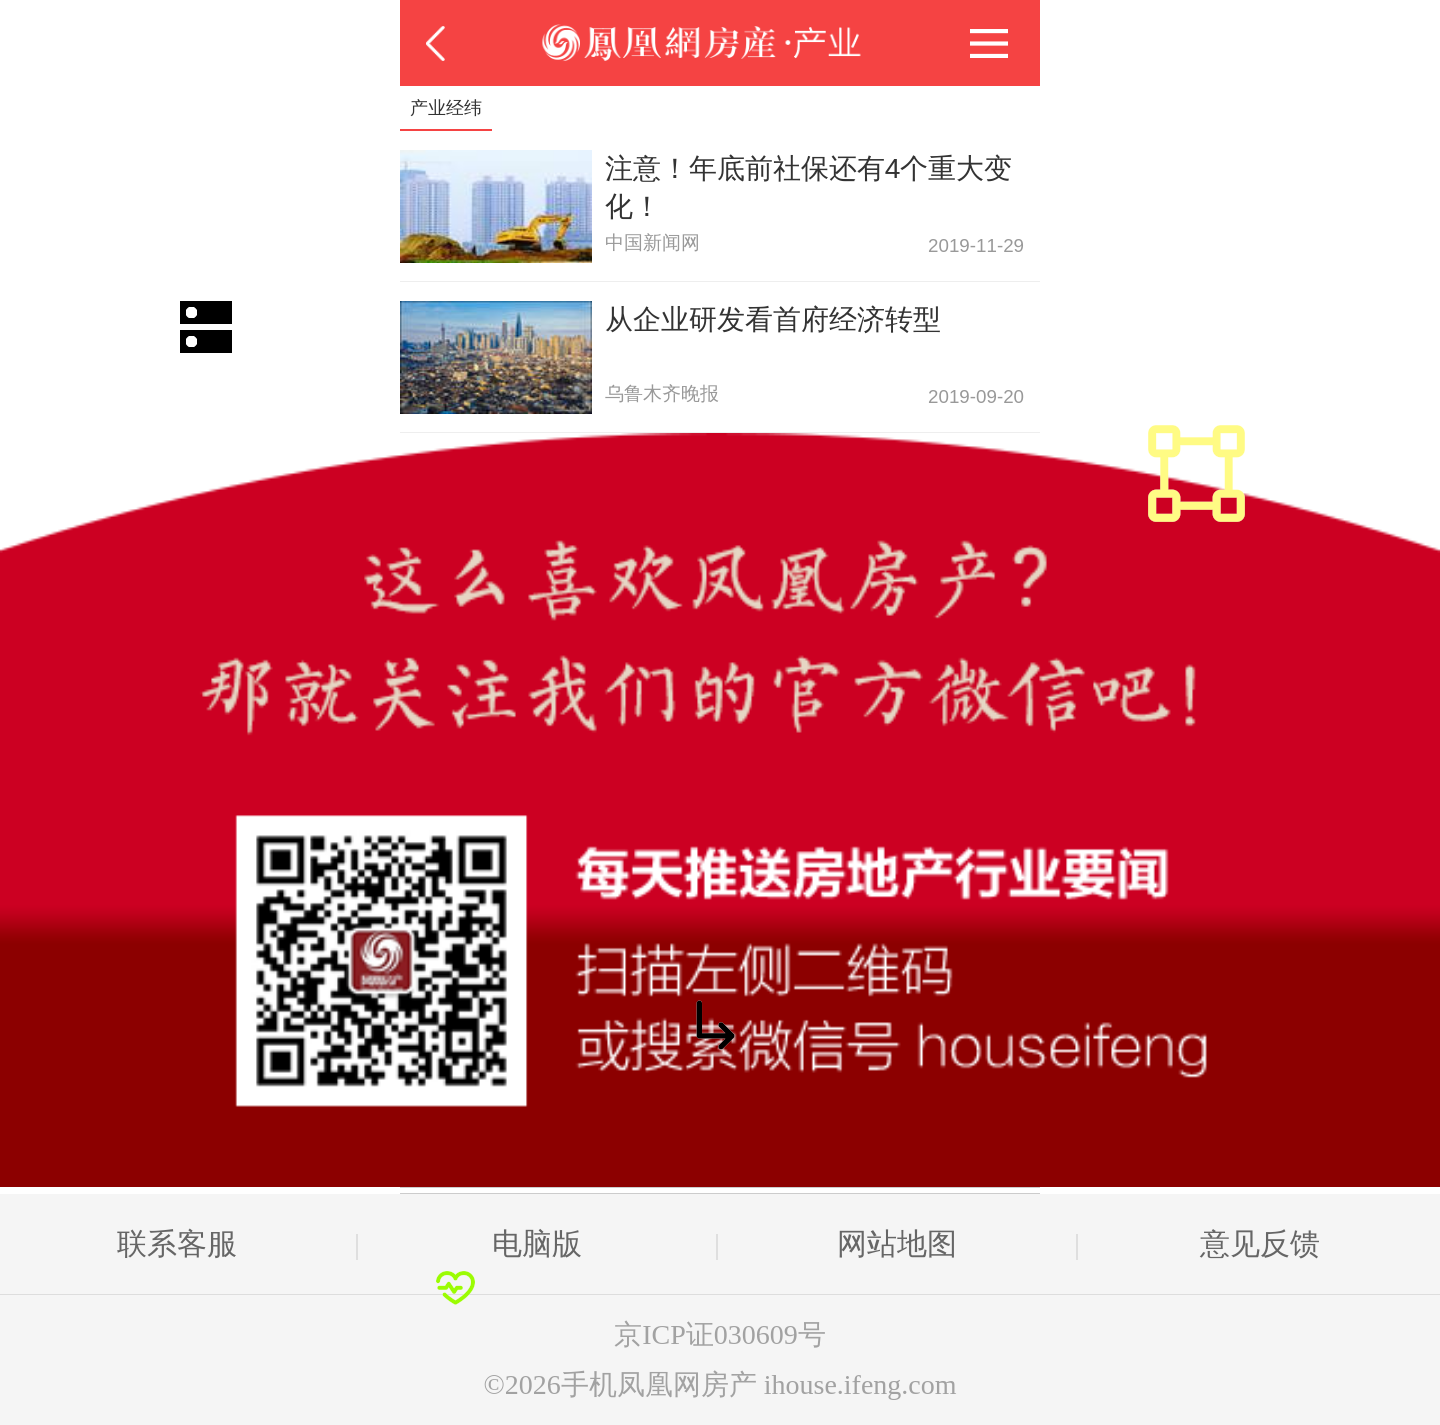 This screenshot has height=1425, width=1440. What do you see at coordinates (206, 327) in the screenshot?
I see `access server or DNS settings` at bounding box center [206, 327].